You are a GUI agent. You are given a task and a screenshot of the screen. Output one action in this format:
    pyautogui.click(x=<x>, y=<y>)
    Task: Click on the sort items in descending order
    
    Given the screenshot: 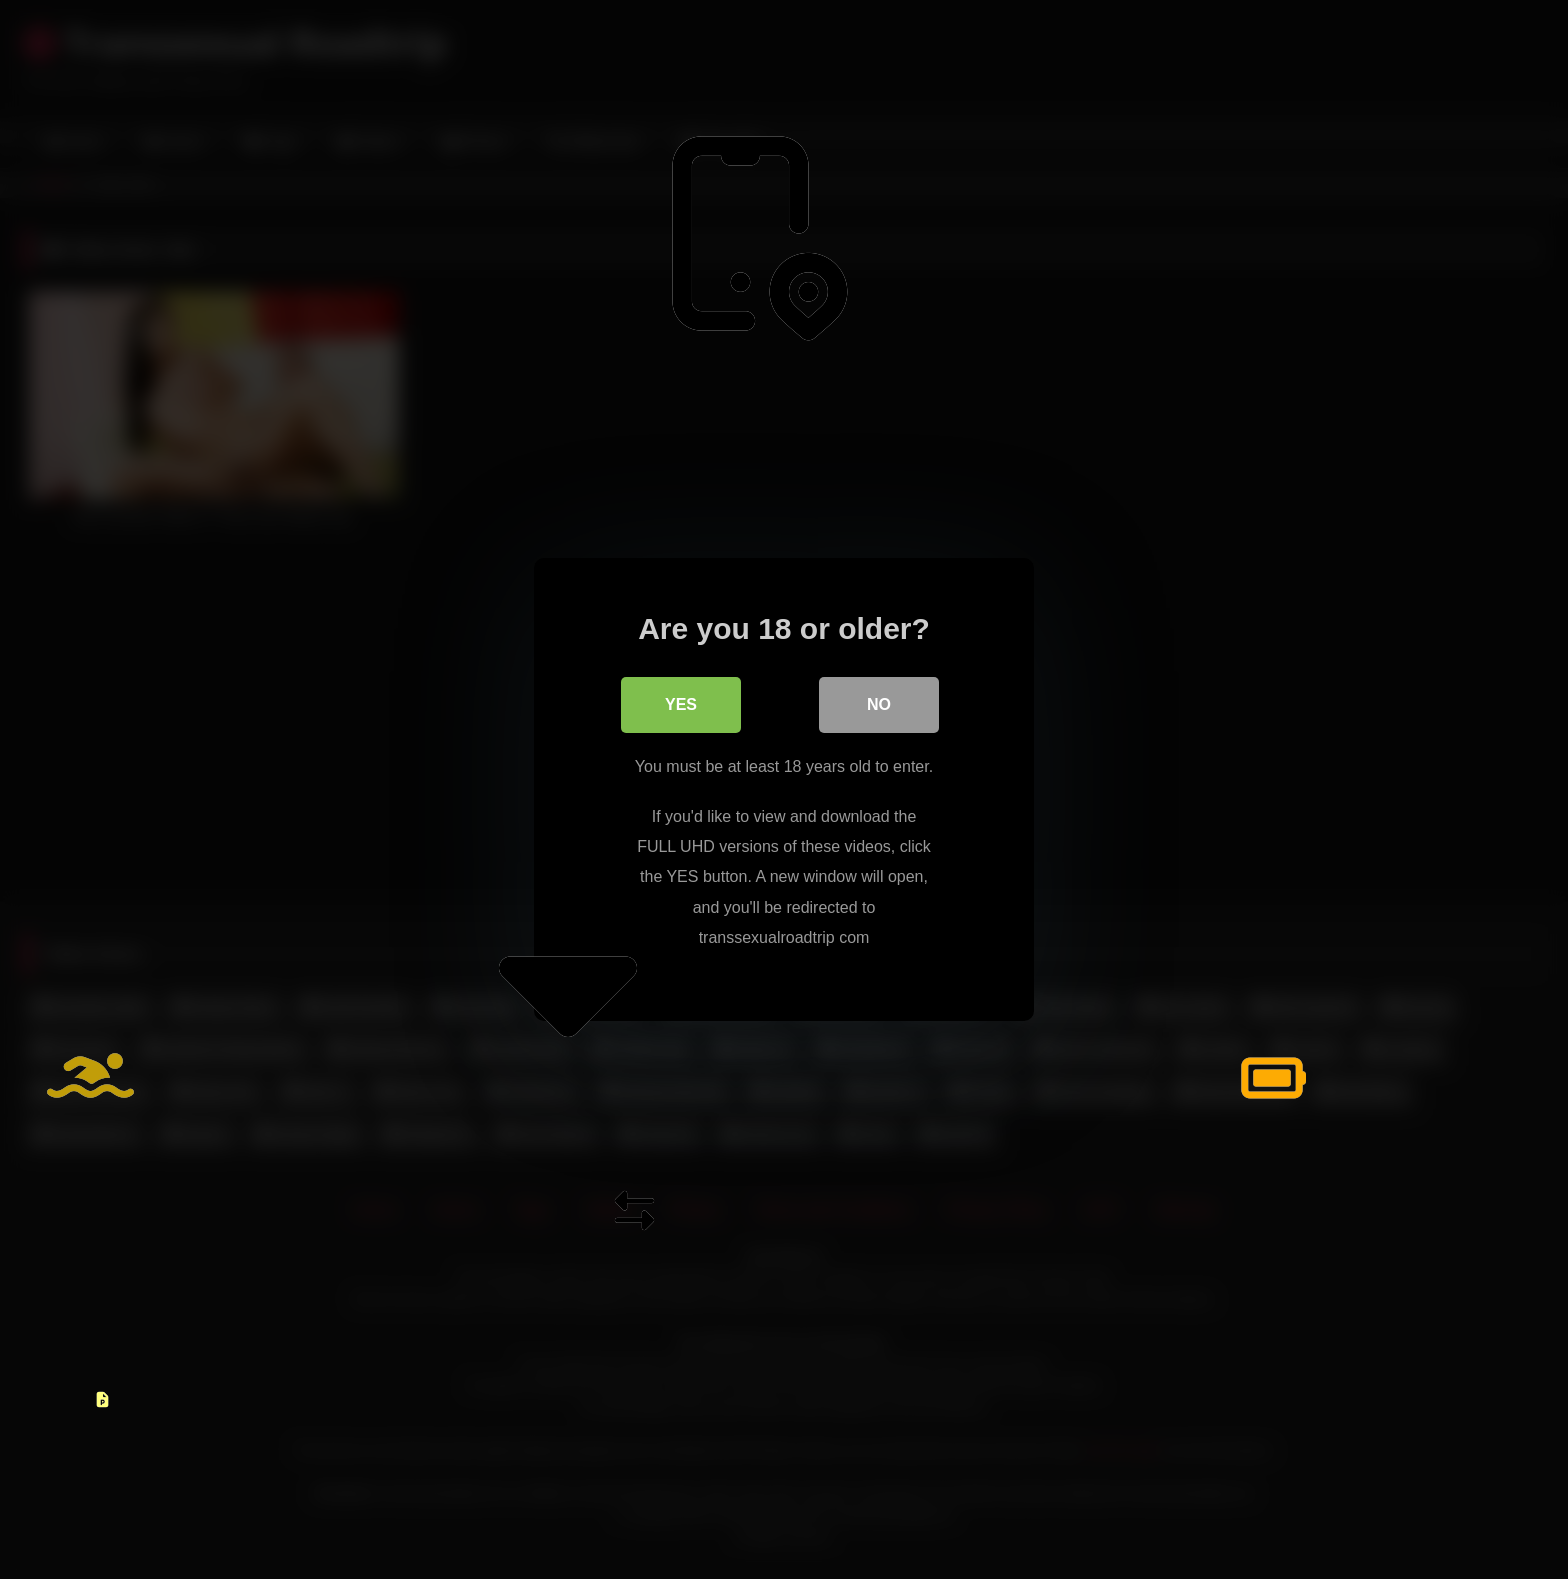 What is the action you would take?
    pyautogui.click(x=568, y=945)
    